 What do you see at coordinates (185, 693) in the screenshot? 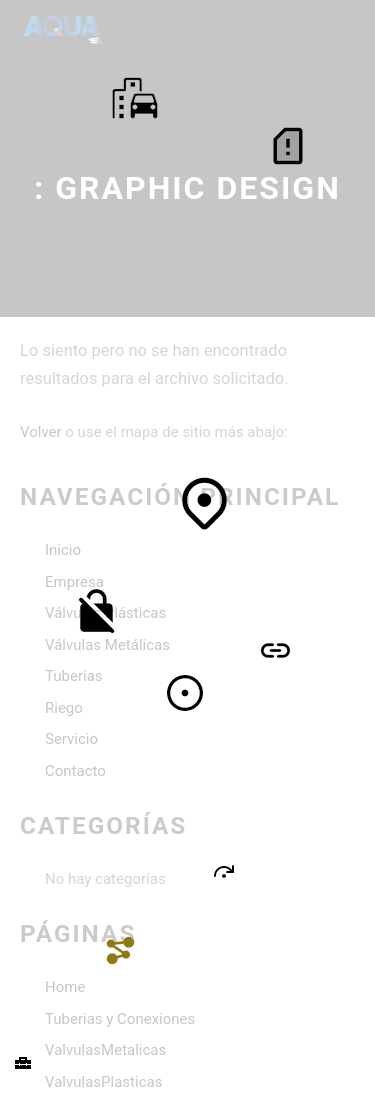
I see `open a new issue` at bounding box center [185, 693].